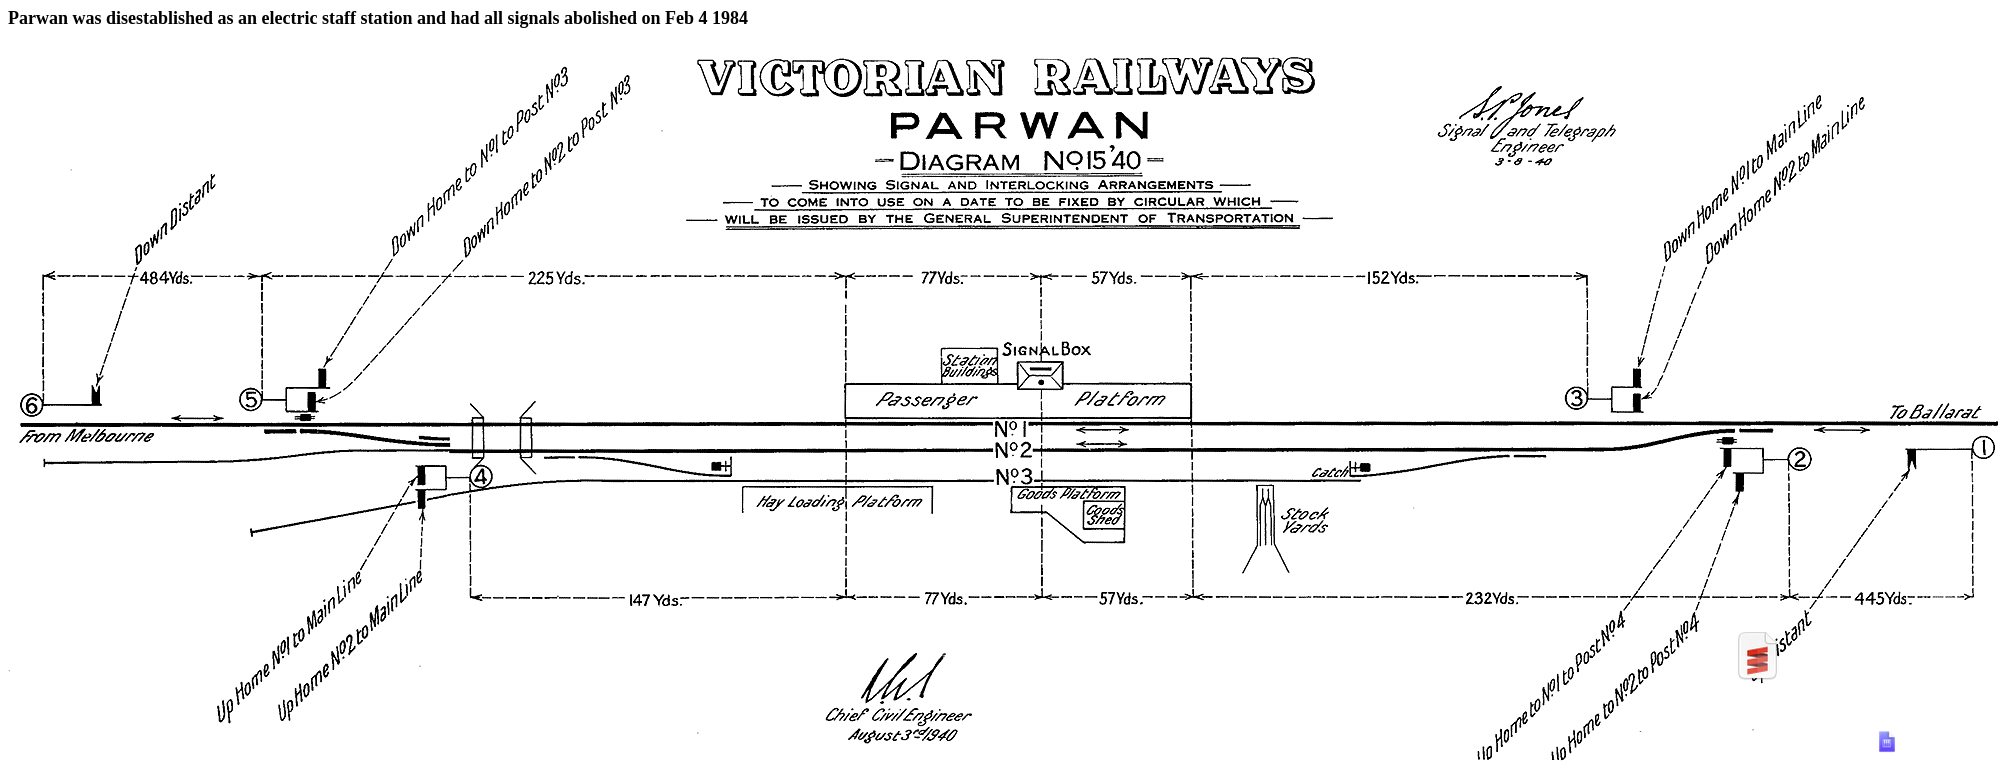 This screenshot has height=779, width=2008. I want to click on a midi audio file, so click(1887, 742).